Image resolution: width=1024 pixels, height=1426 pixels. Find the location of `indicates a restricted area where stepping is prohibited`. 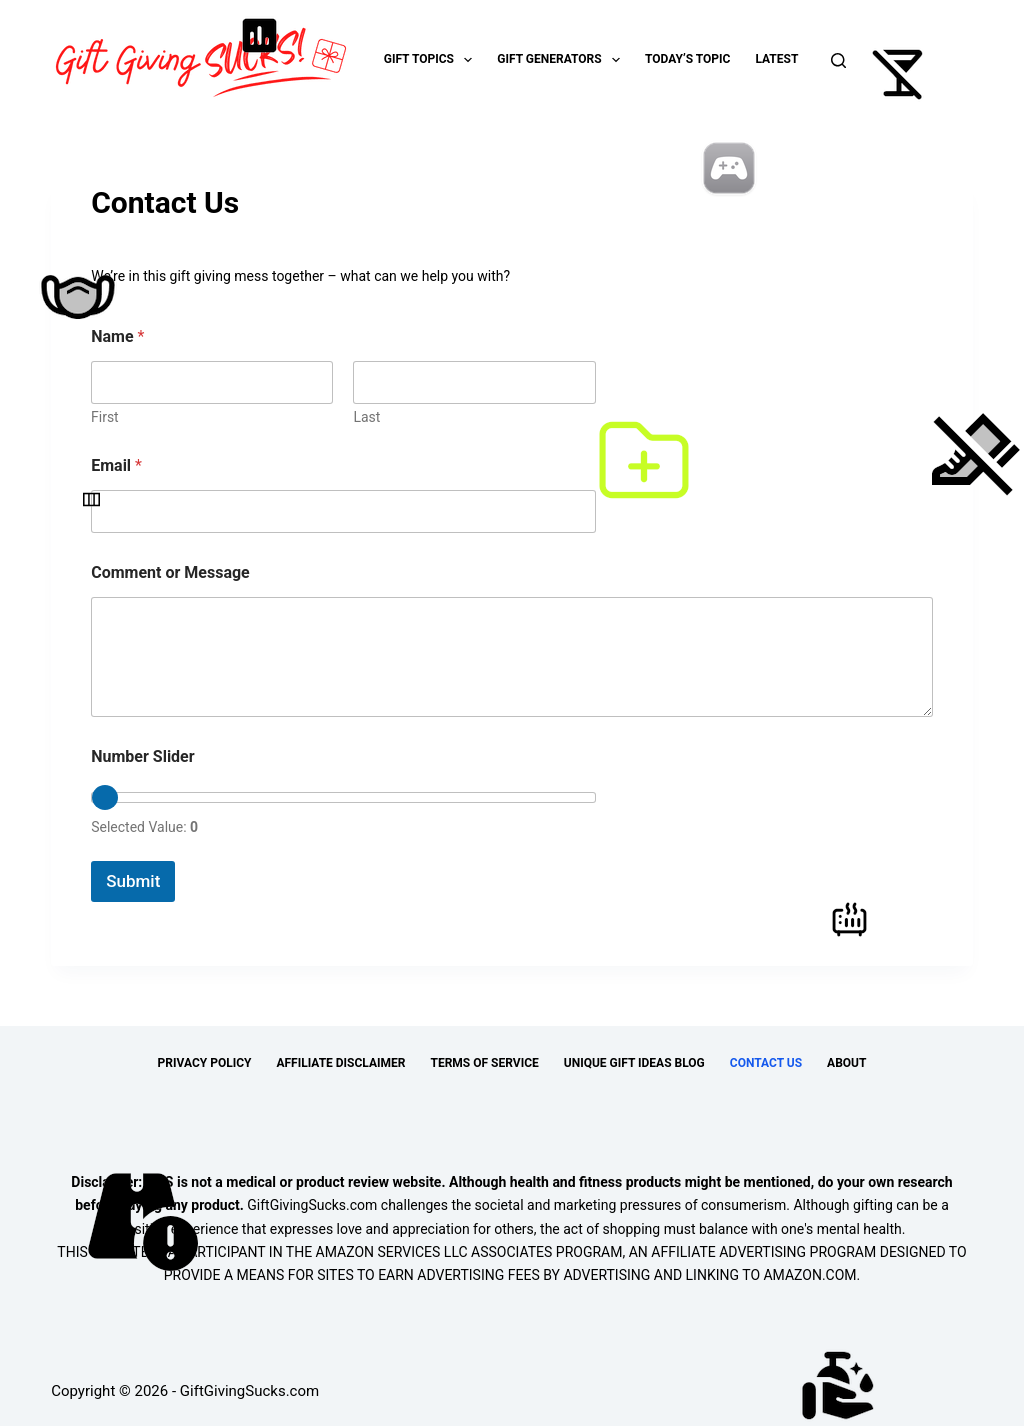

indicates a restricted area where stepping is prohibited is located at coordinates (976, 453).